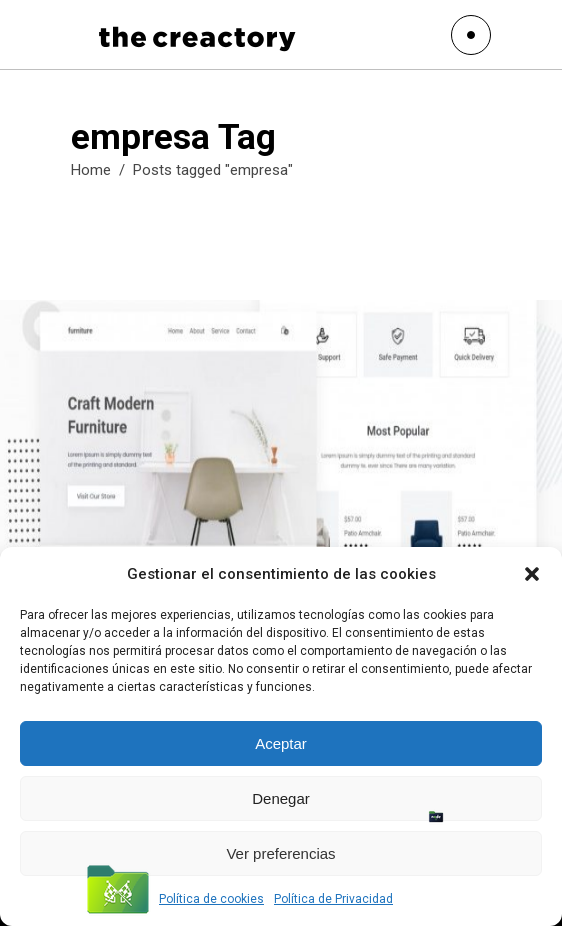  Describe the element at coordinates (436, 817) in the screenshot. I see `open folder containing node.js project files` at that location.